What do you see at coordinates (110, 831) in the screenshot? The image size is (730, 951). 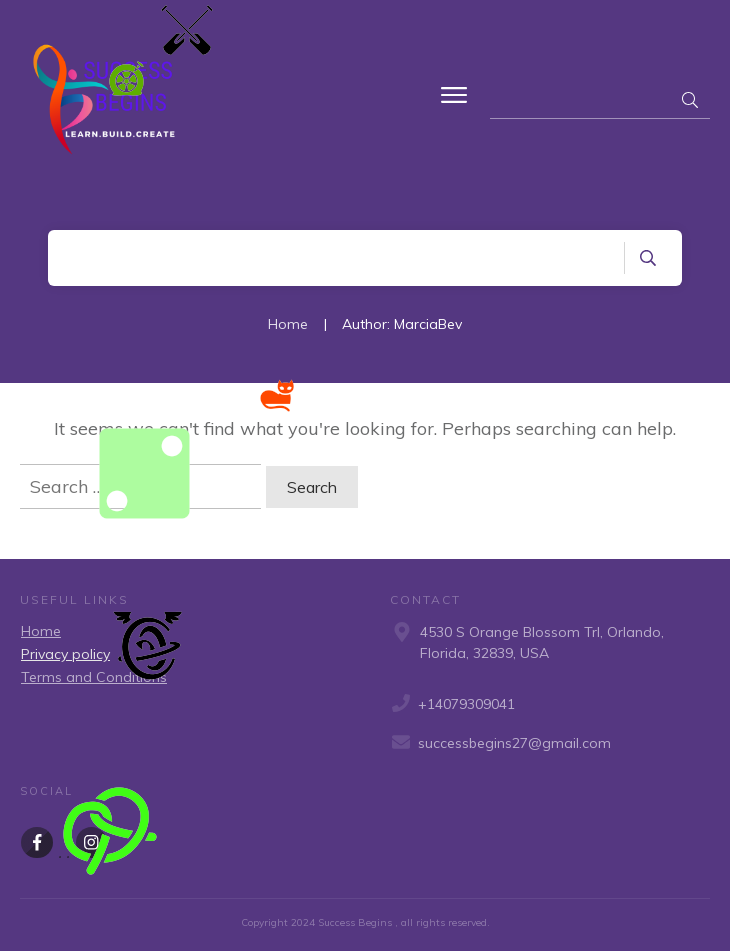 I see `browse bakery or snack items` at bounding box center [110, 831].